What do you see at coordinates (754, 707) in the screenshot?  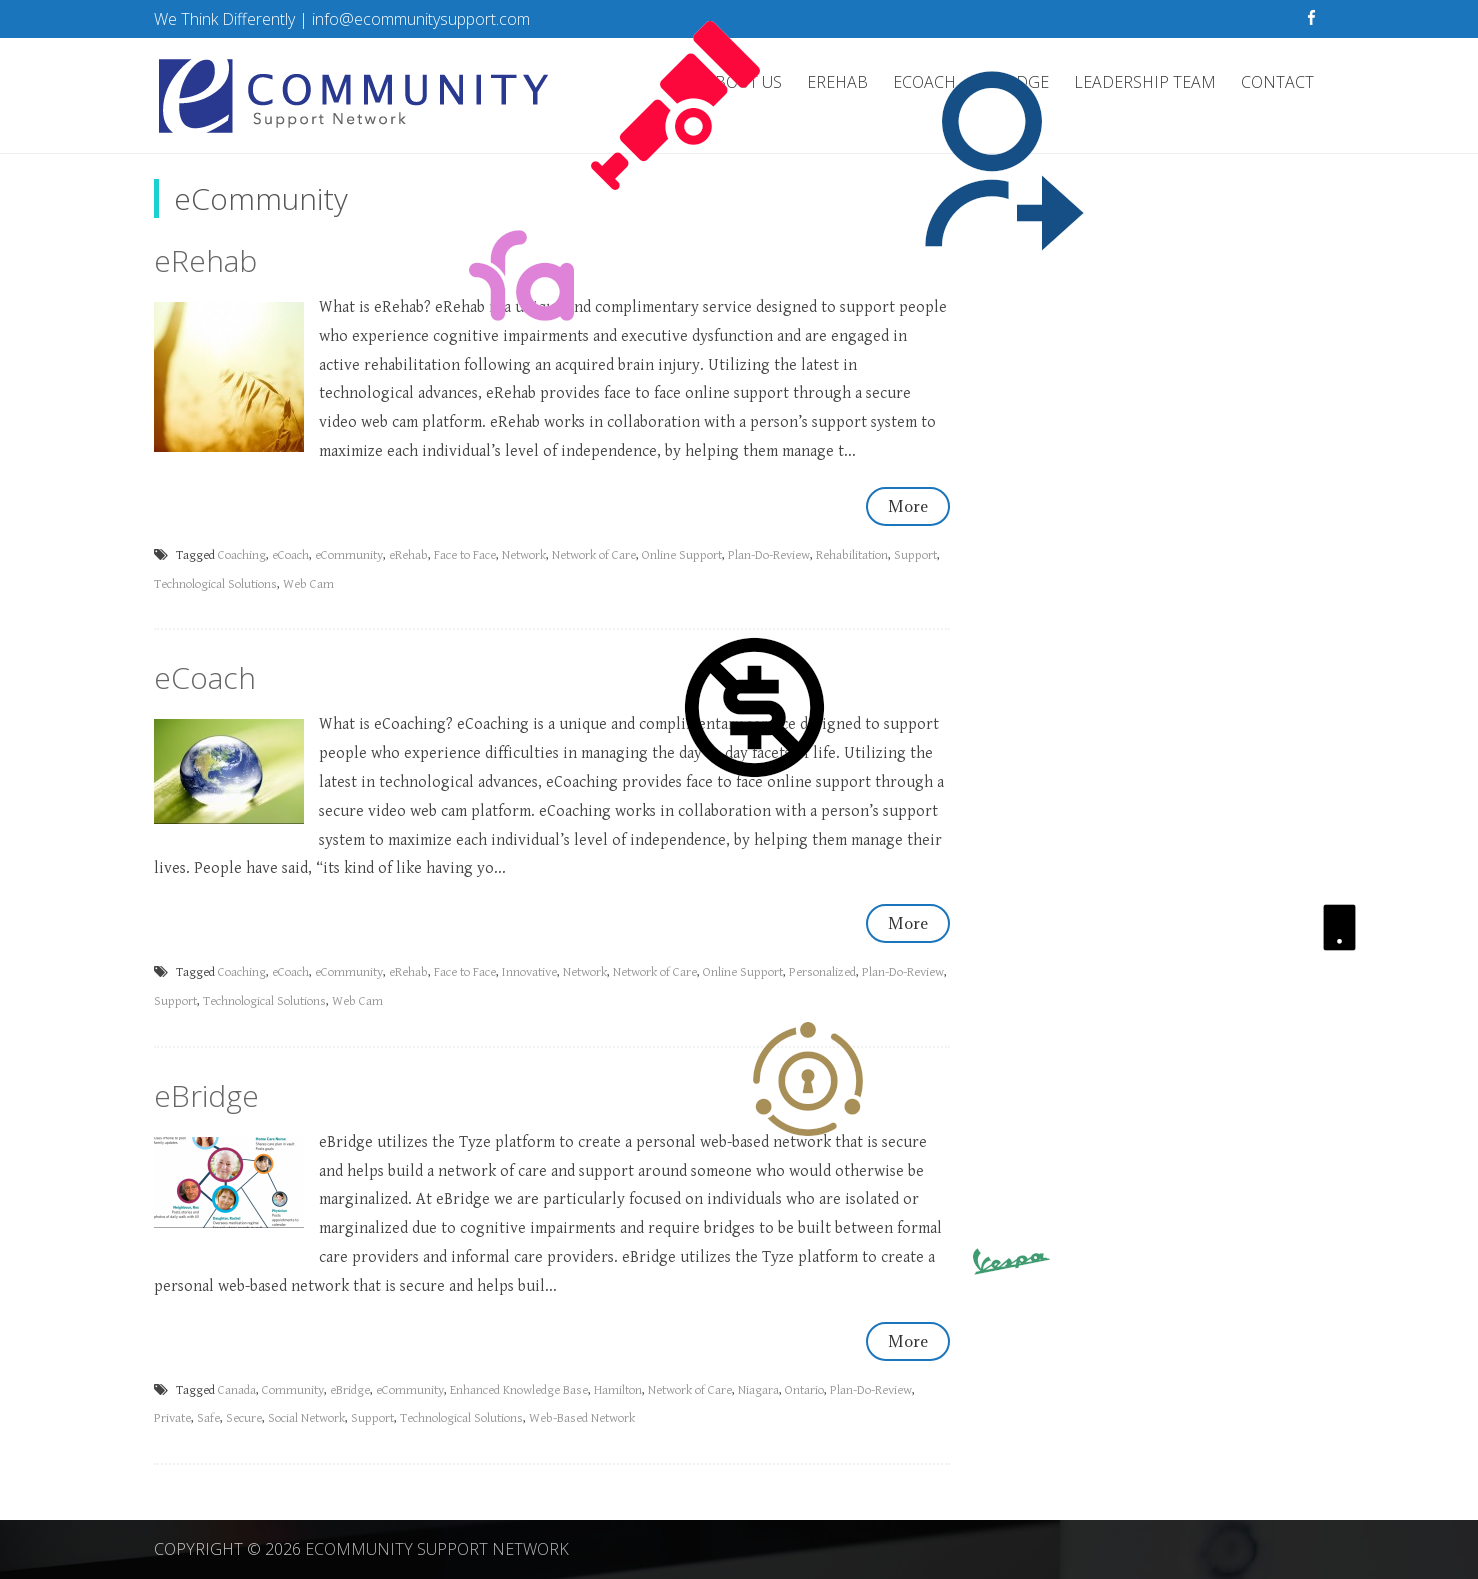 I see `indicates non-commercial use license` at bounding box center [754, 707].